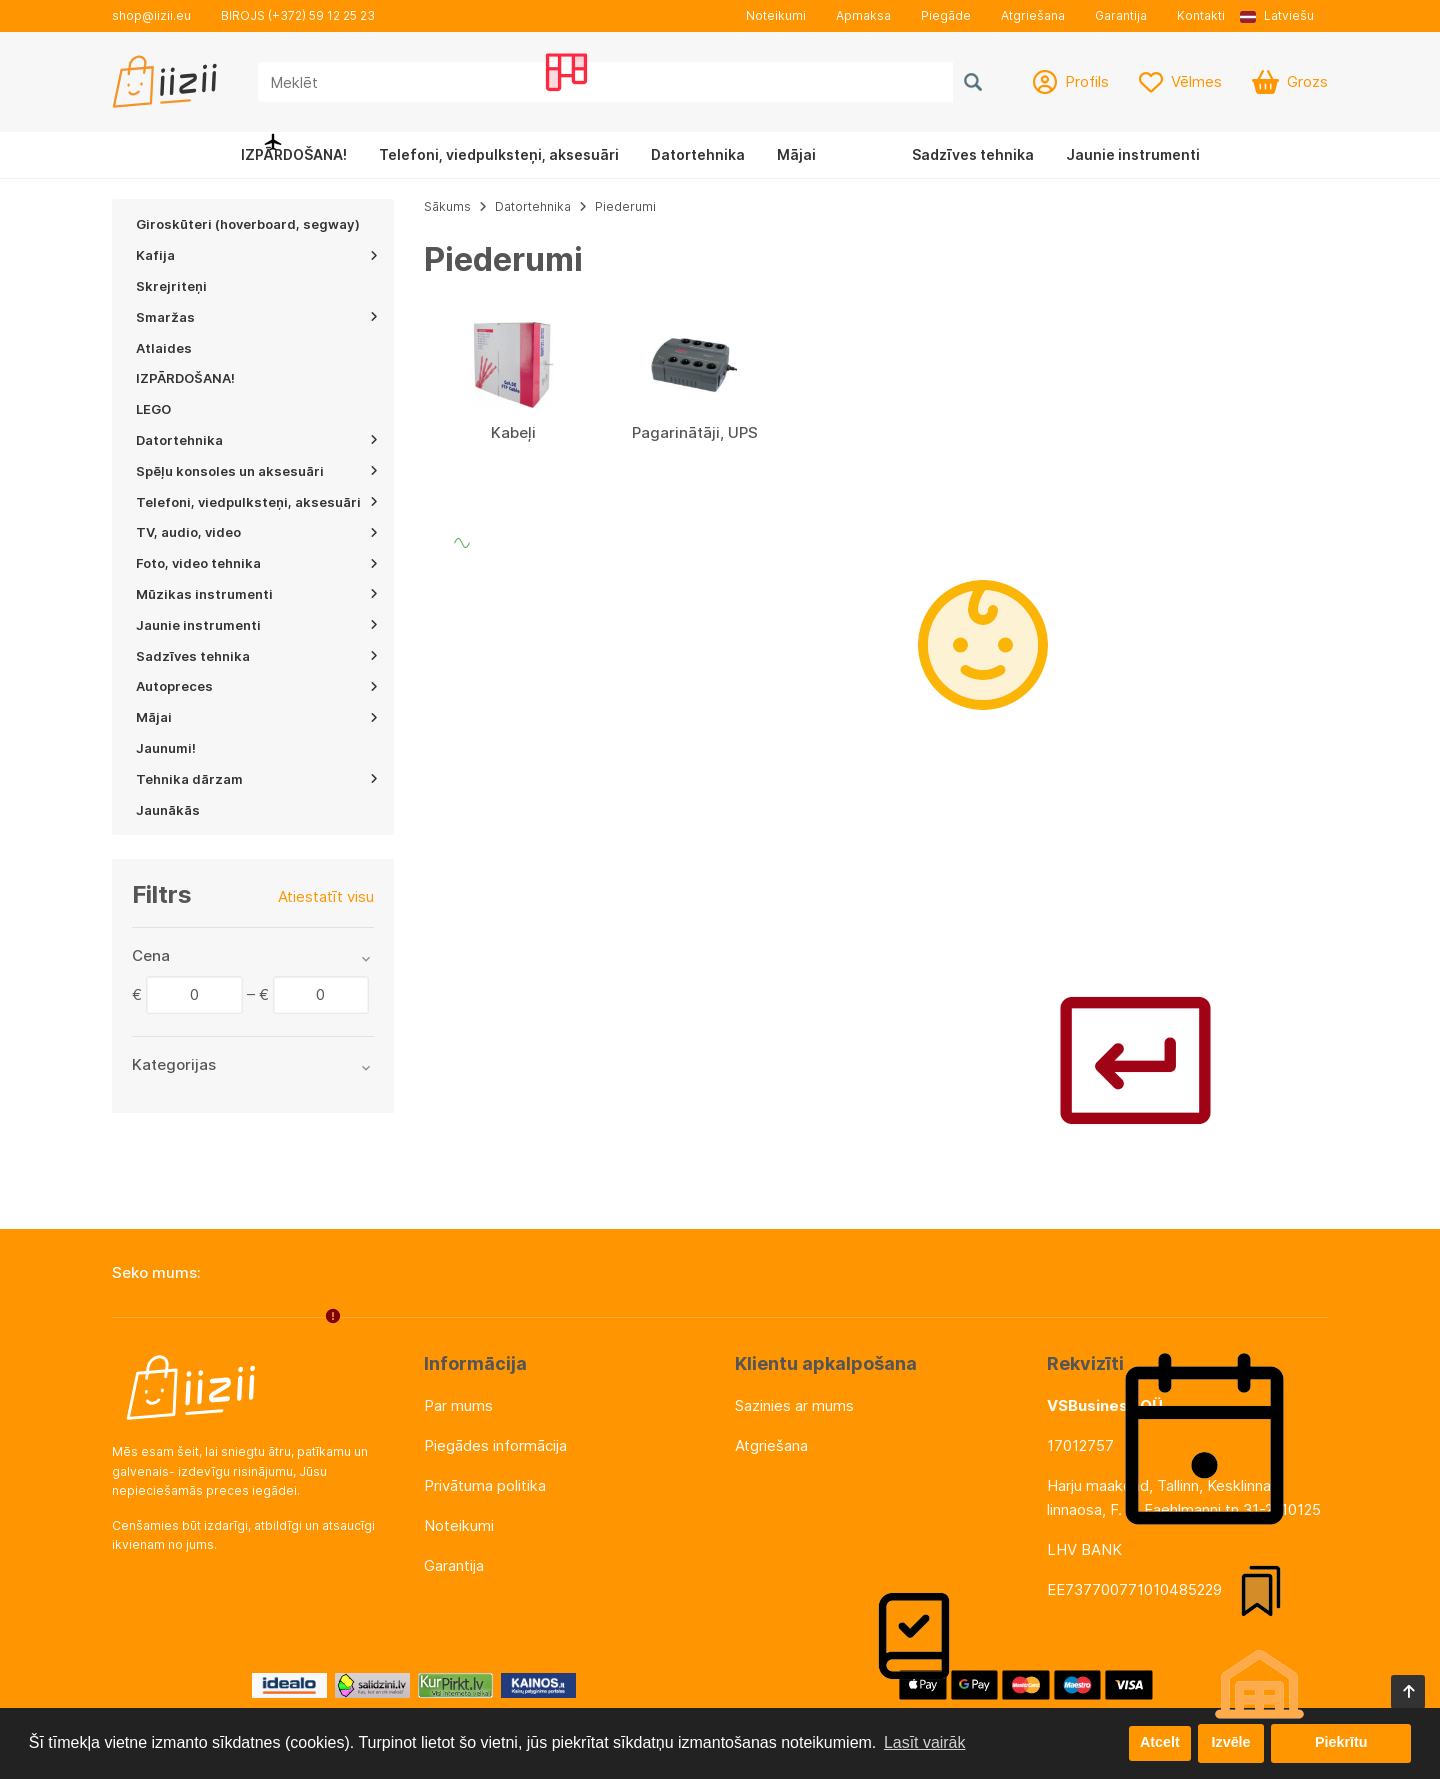 This screenshot has height=1779, width=1440. What do you see at coordinates (914, 1636) in the screenshot?
I see `mark a book as read or completed` at bounding box center [914, 1636].